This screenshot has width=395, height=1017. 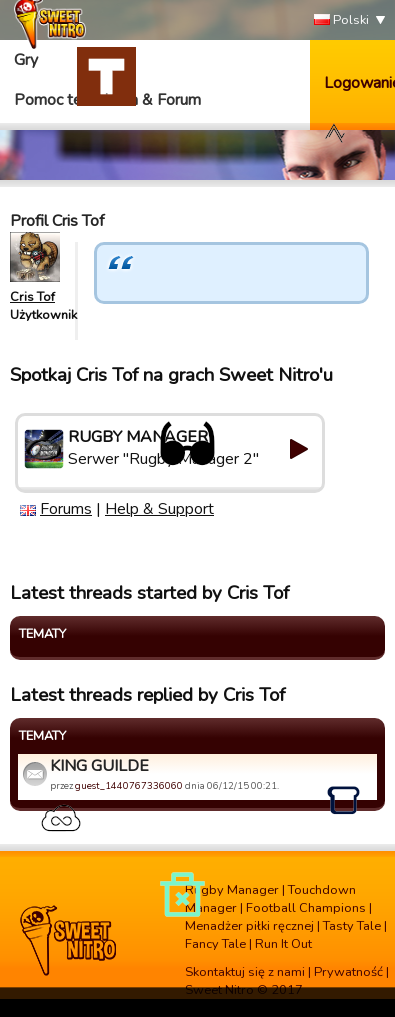 What do you see at coordinates (61, 818) in the screenshot?
I see `open jsfiddle code editor` at bounding box center [61, 818].